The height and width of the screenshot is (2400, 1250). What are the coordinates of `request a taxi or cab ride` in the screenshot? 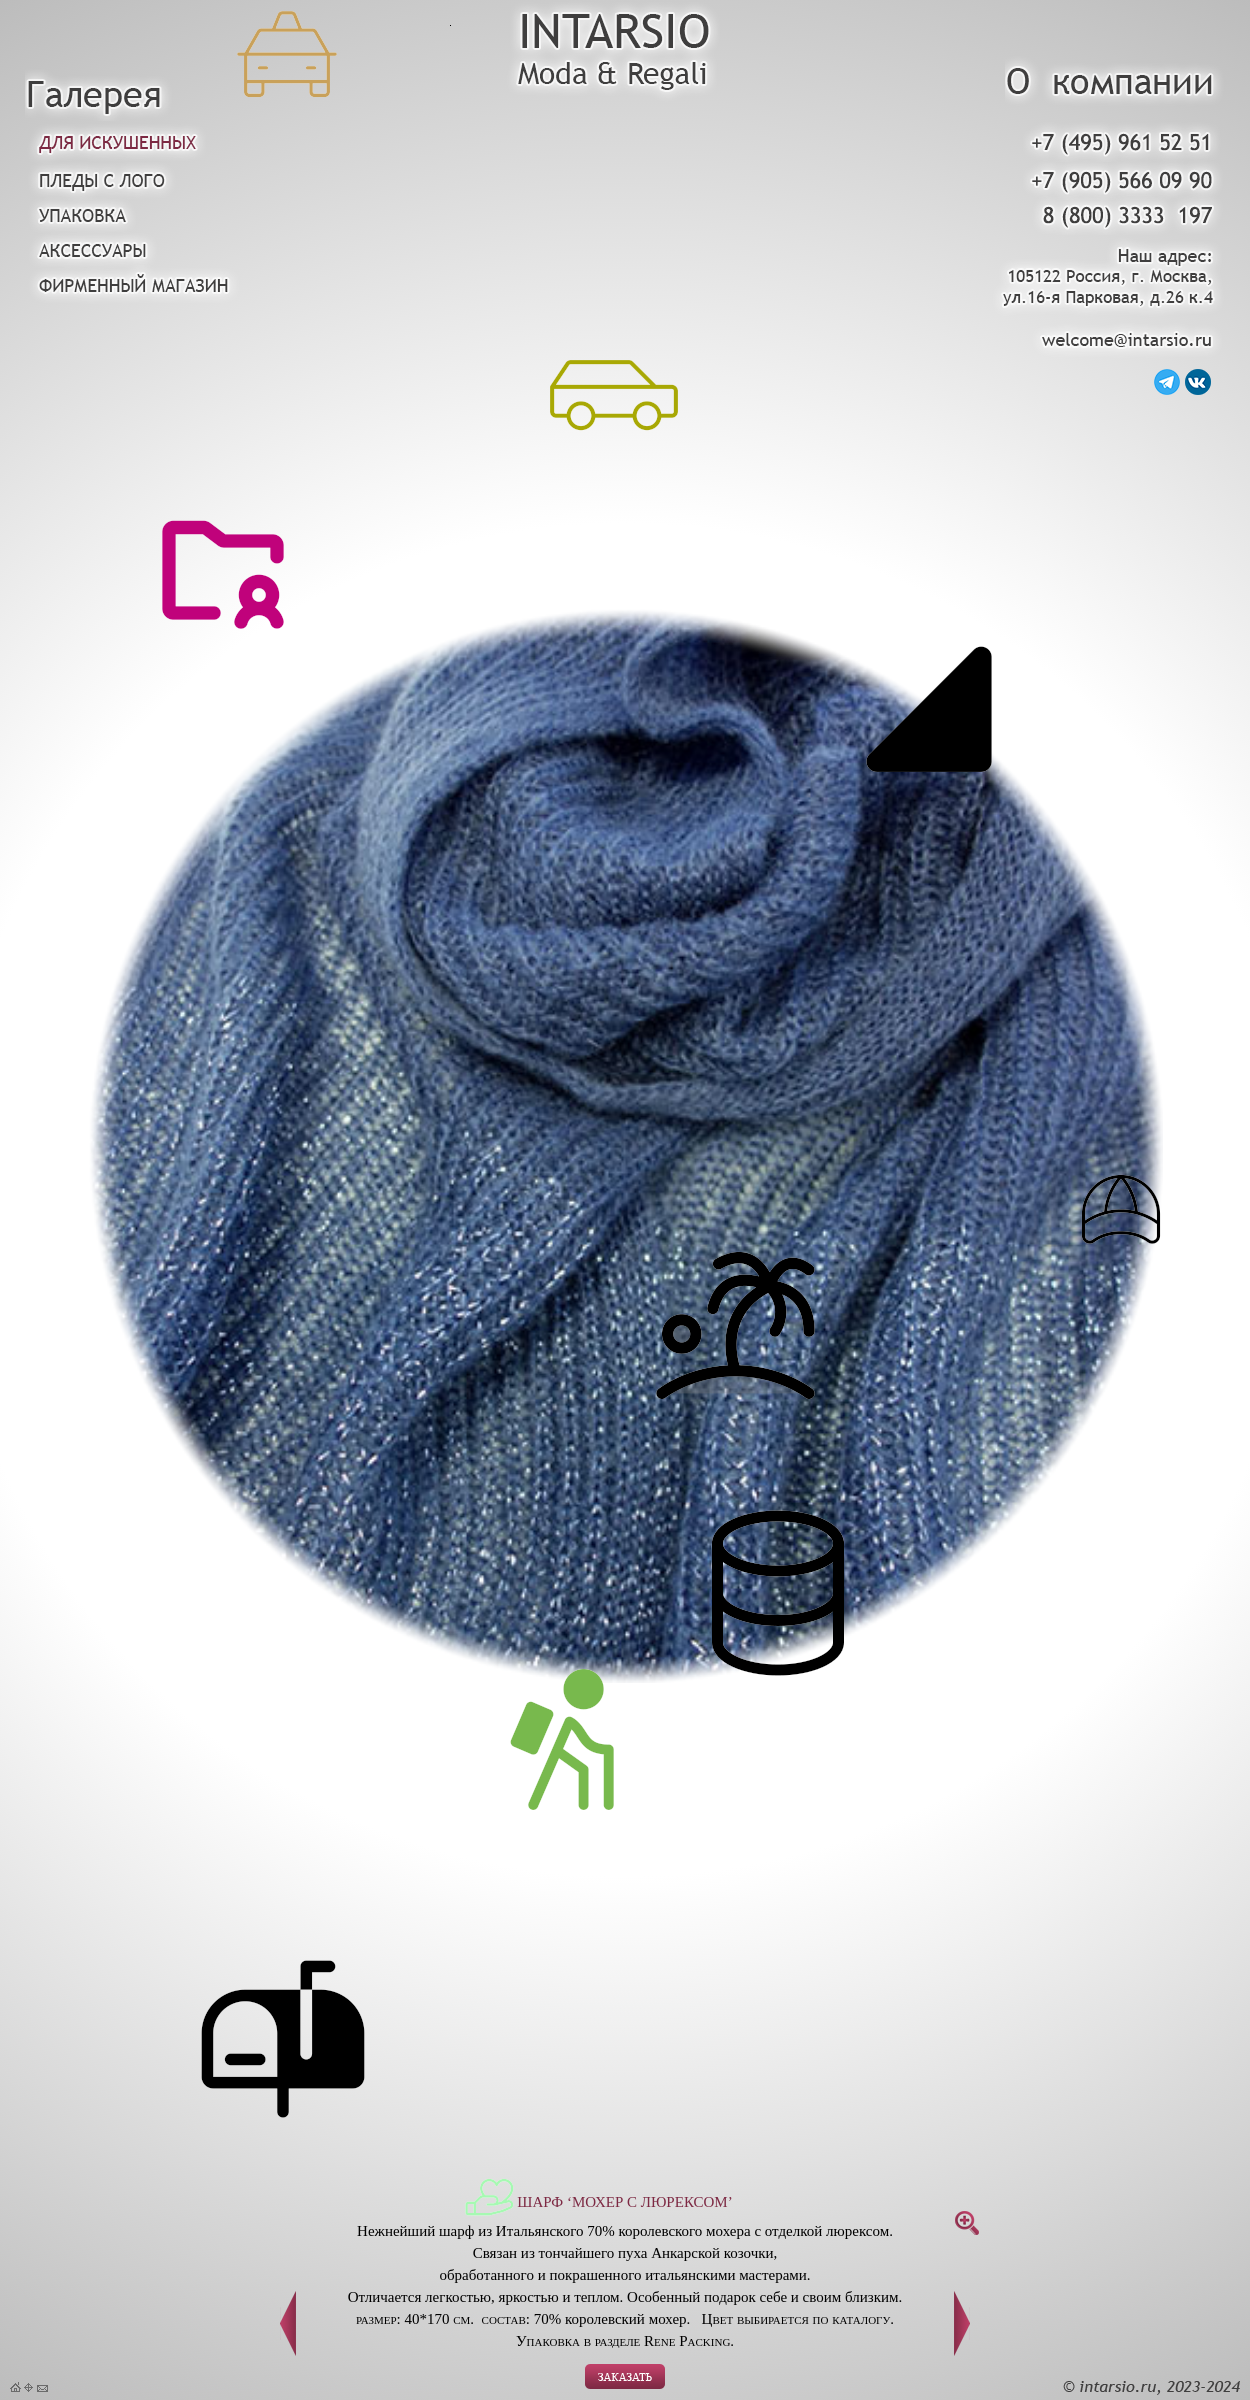 It's located at (287, 61).